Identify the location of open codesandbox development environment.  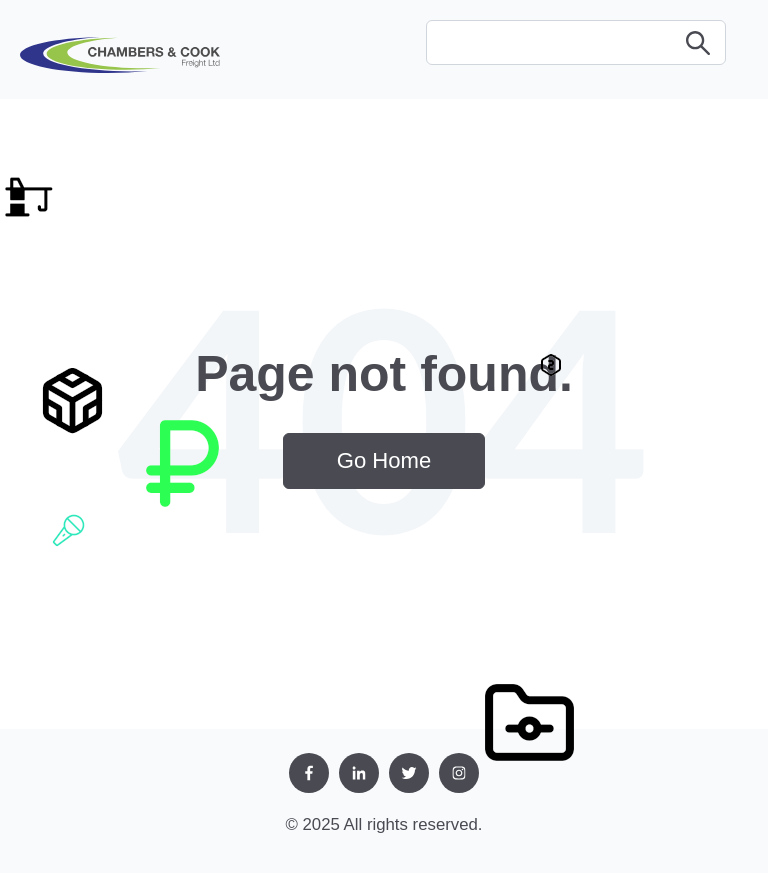
(72, 400).